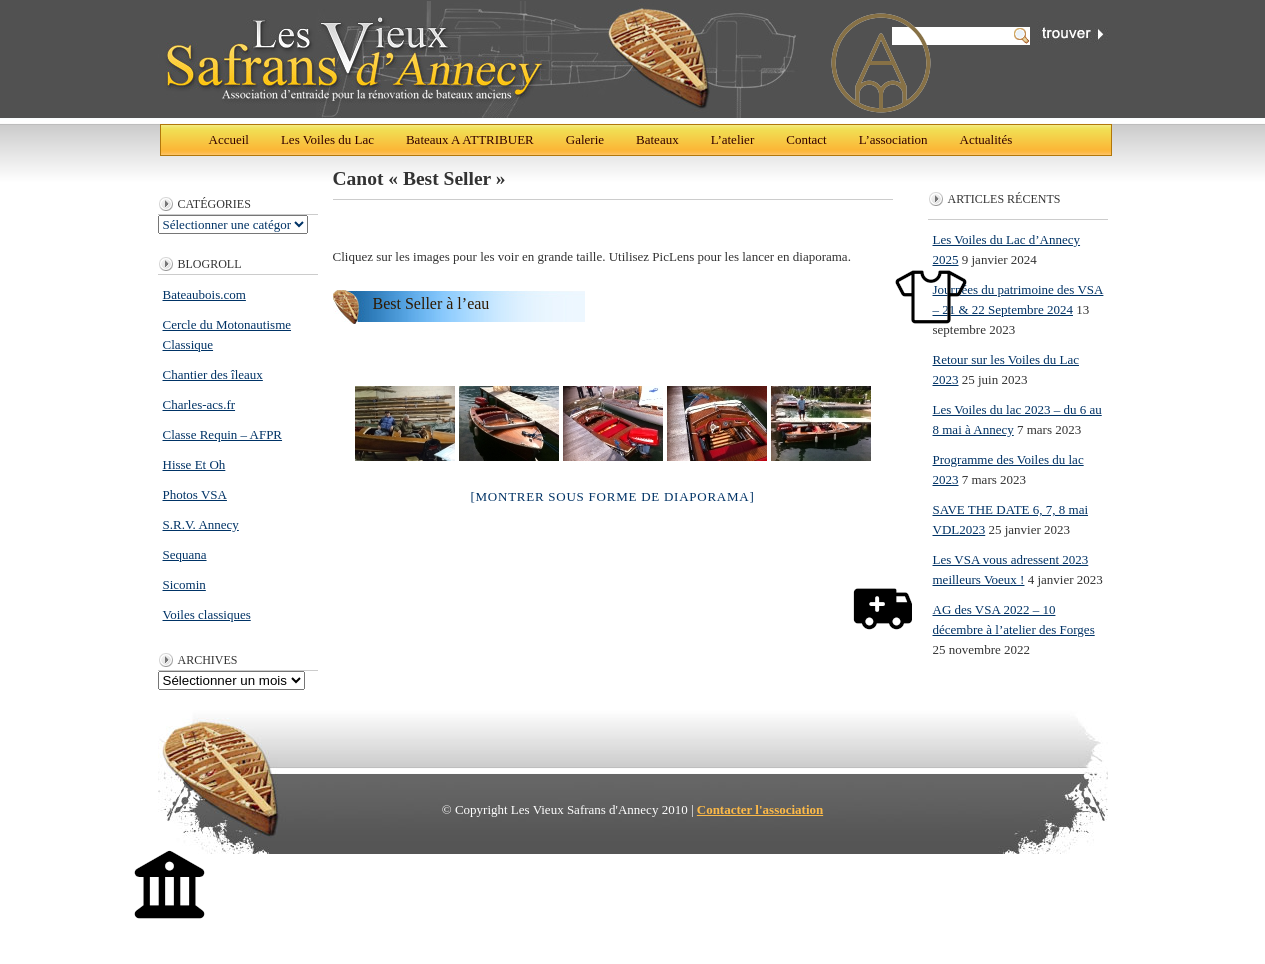  What do you see at coordinates (881, 63) in the screenshot?
I see `edit or modify content` at bounding box center [881, 63].